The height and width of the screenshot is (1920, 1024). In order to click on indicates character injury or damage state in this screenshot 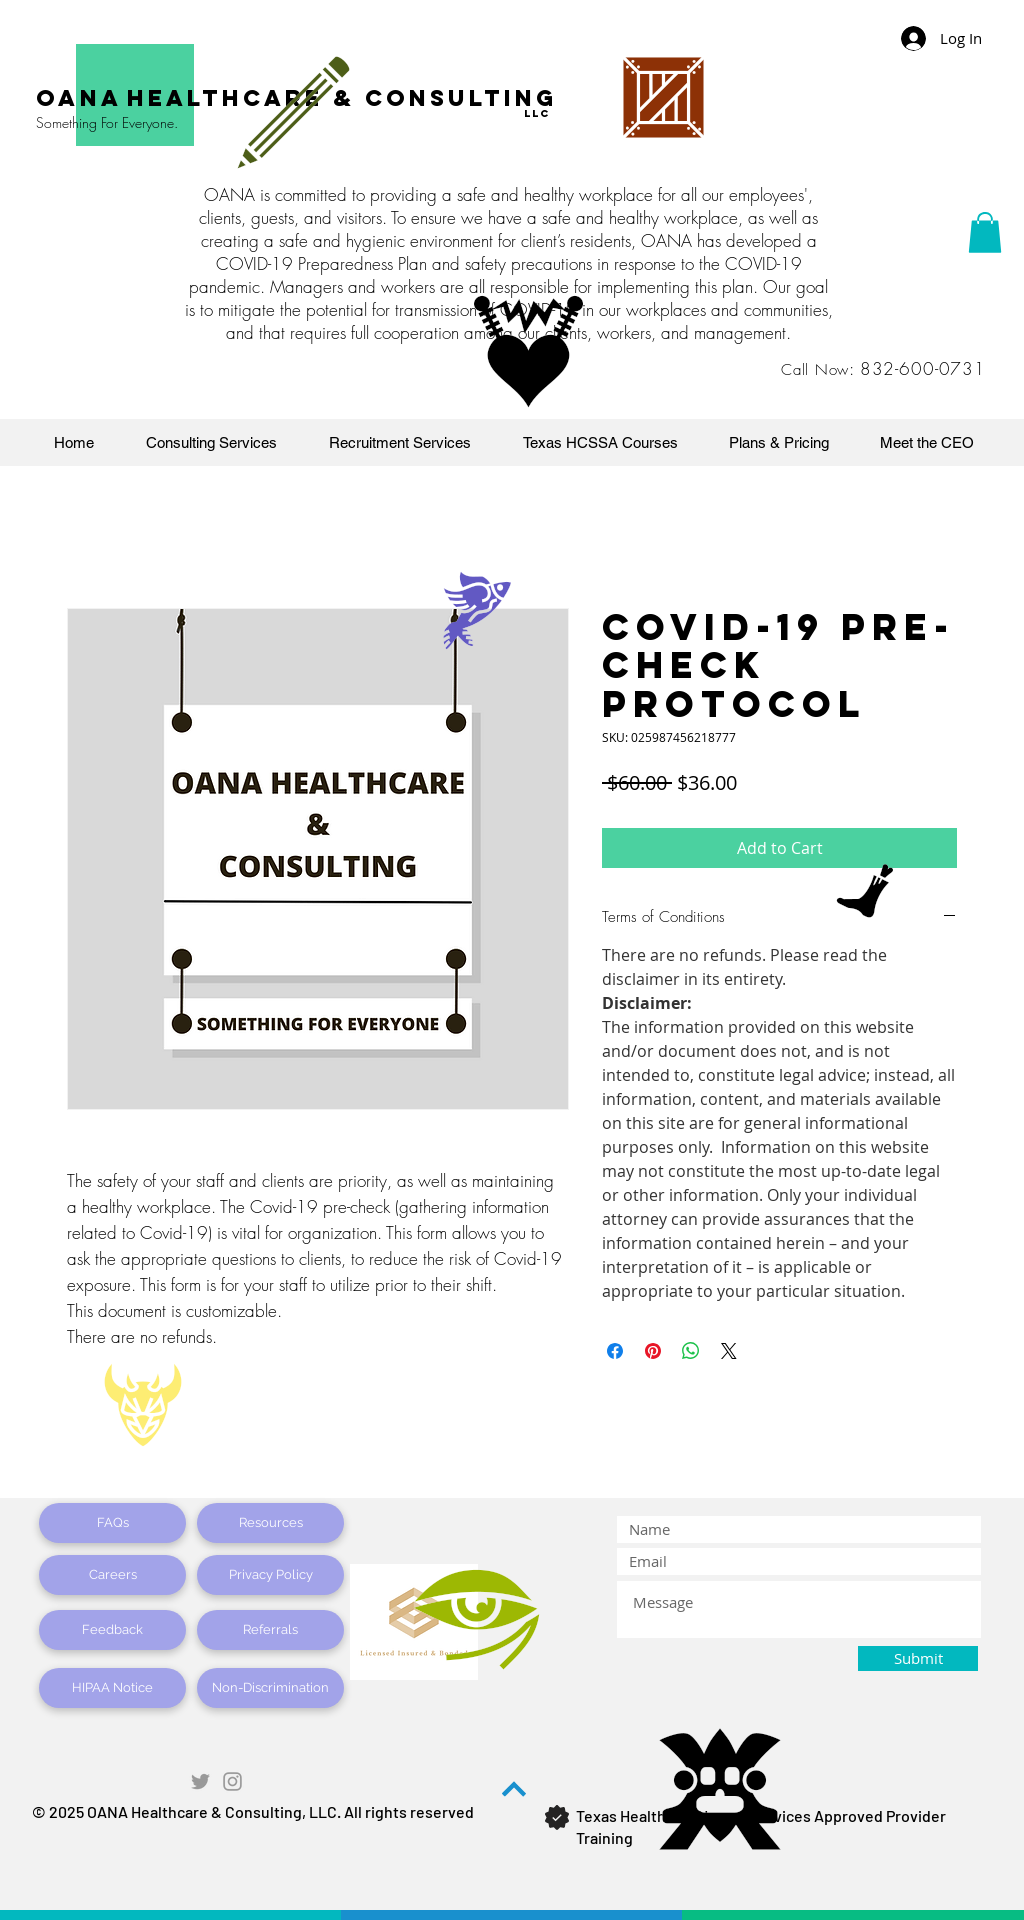, I will do `click(866, 890)`.